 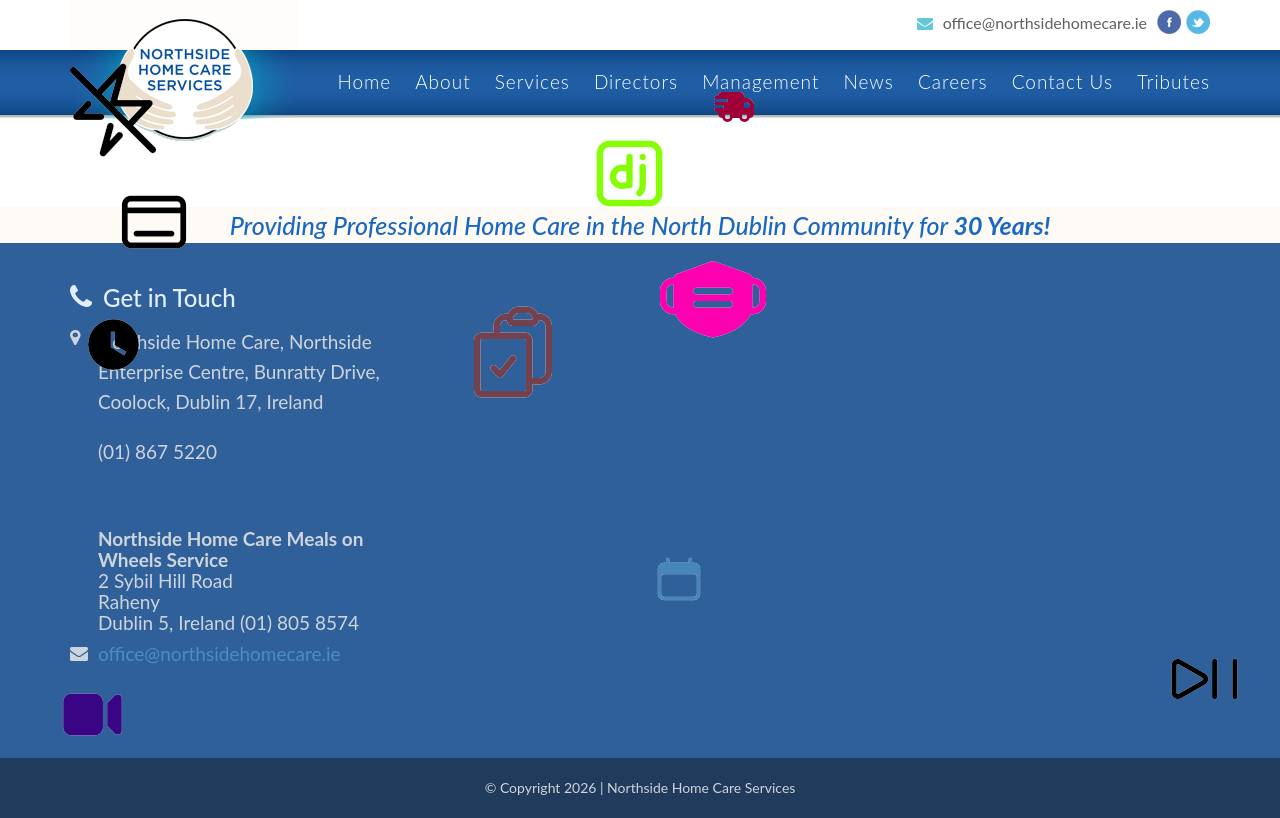 What do you see at coordinates (679, 579) in the screenshot?
I see `view calendar or schedule` at bounding box center [679, 579].